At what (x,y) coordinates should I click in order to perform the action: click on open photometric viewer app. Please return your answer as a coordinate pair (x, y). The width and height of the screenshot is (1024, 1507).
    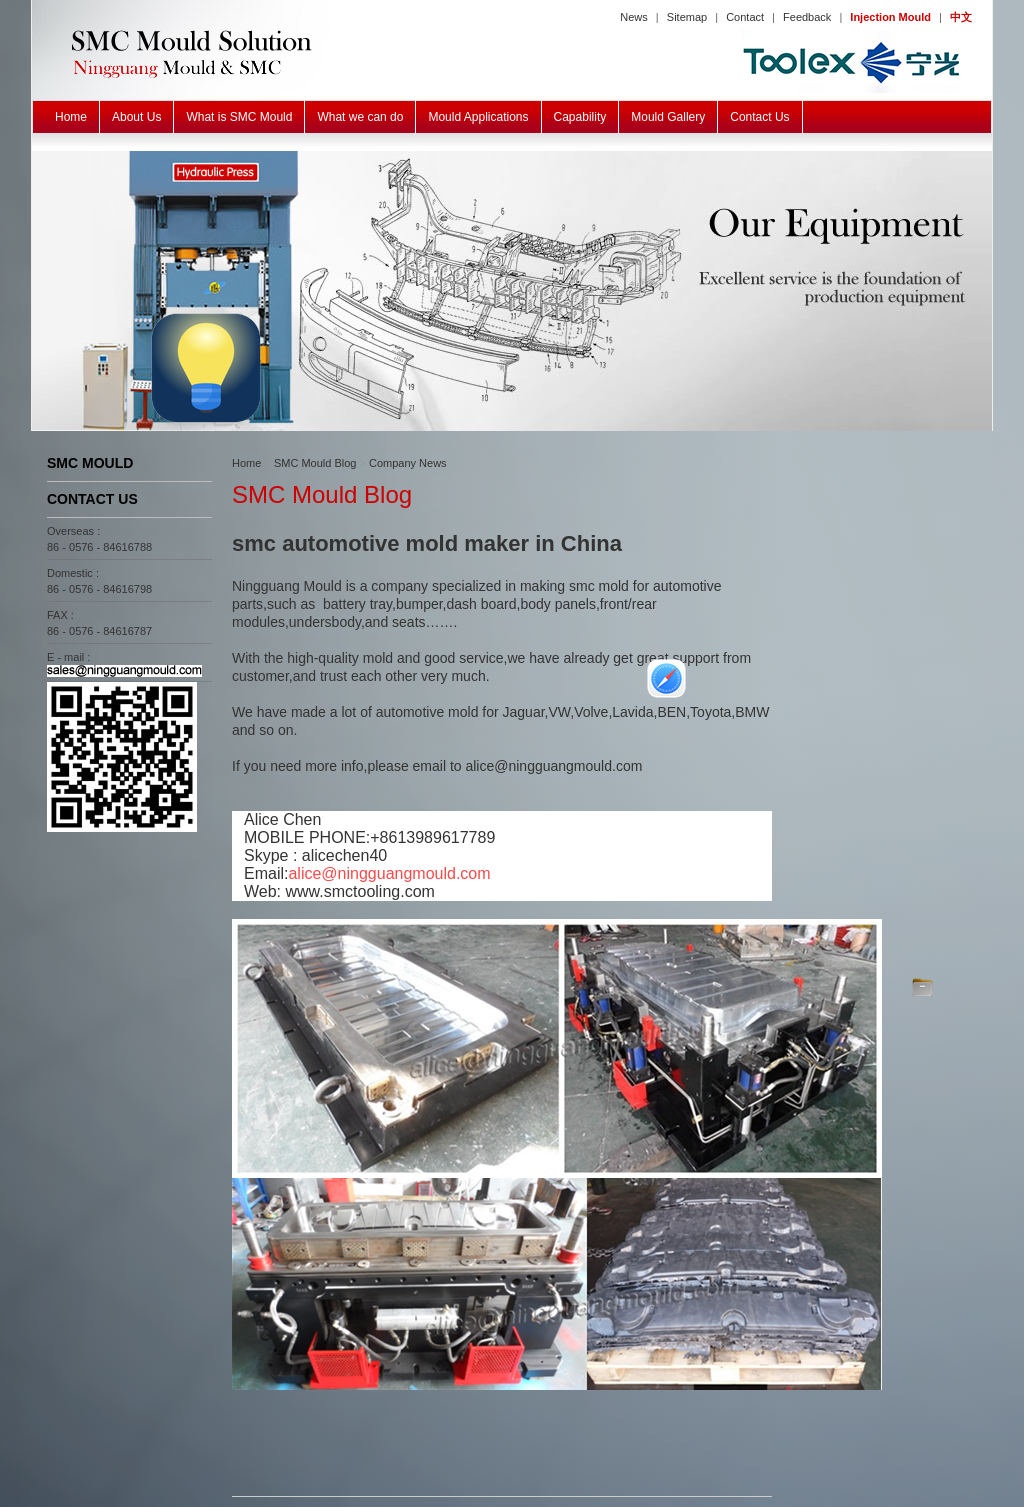
    Looking at the image, I should click on (206, 368).